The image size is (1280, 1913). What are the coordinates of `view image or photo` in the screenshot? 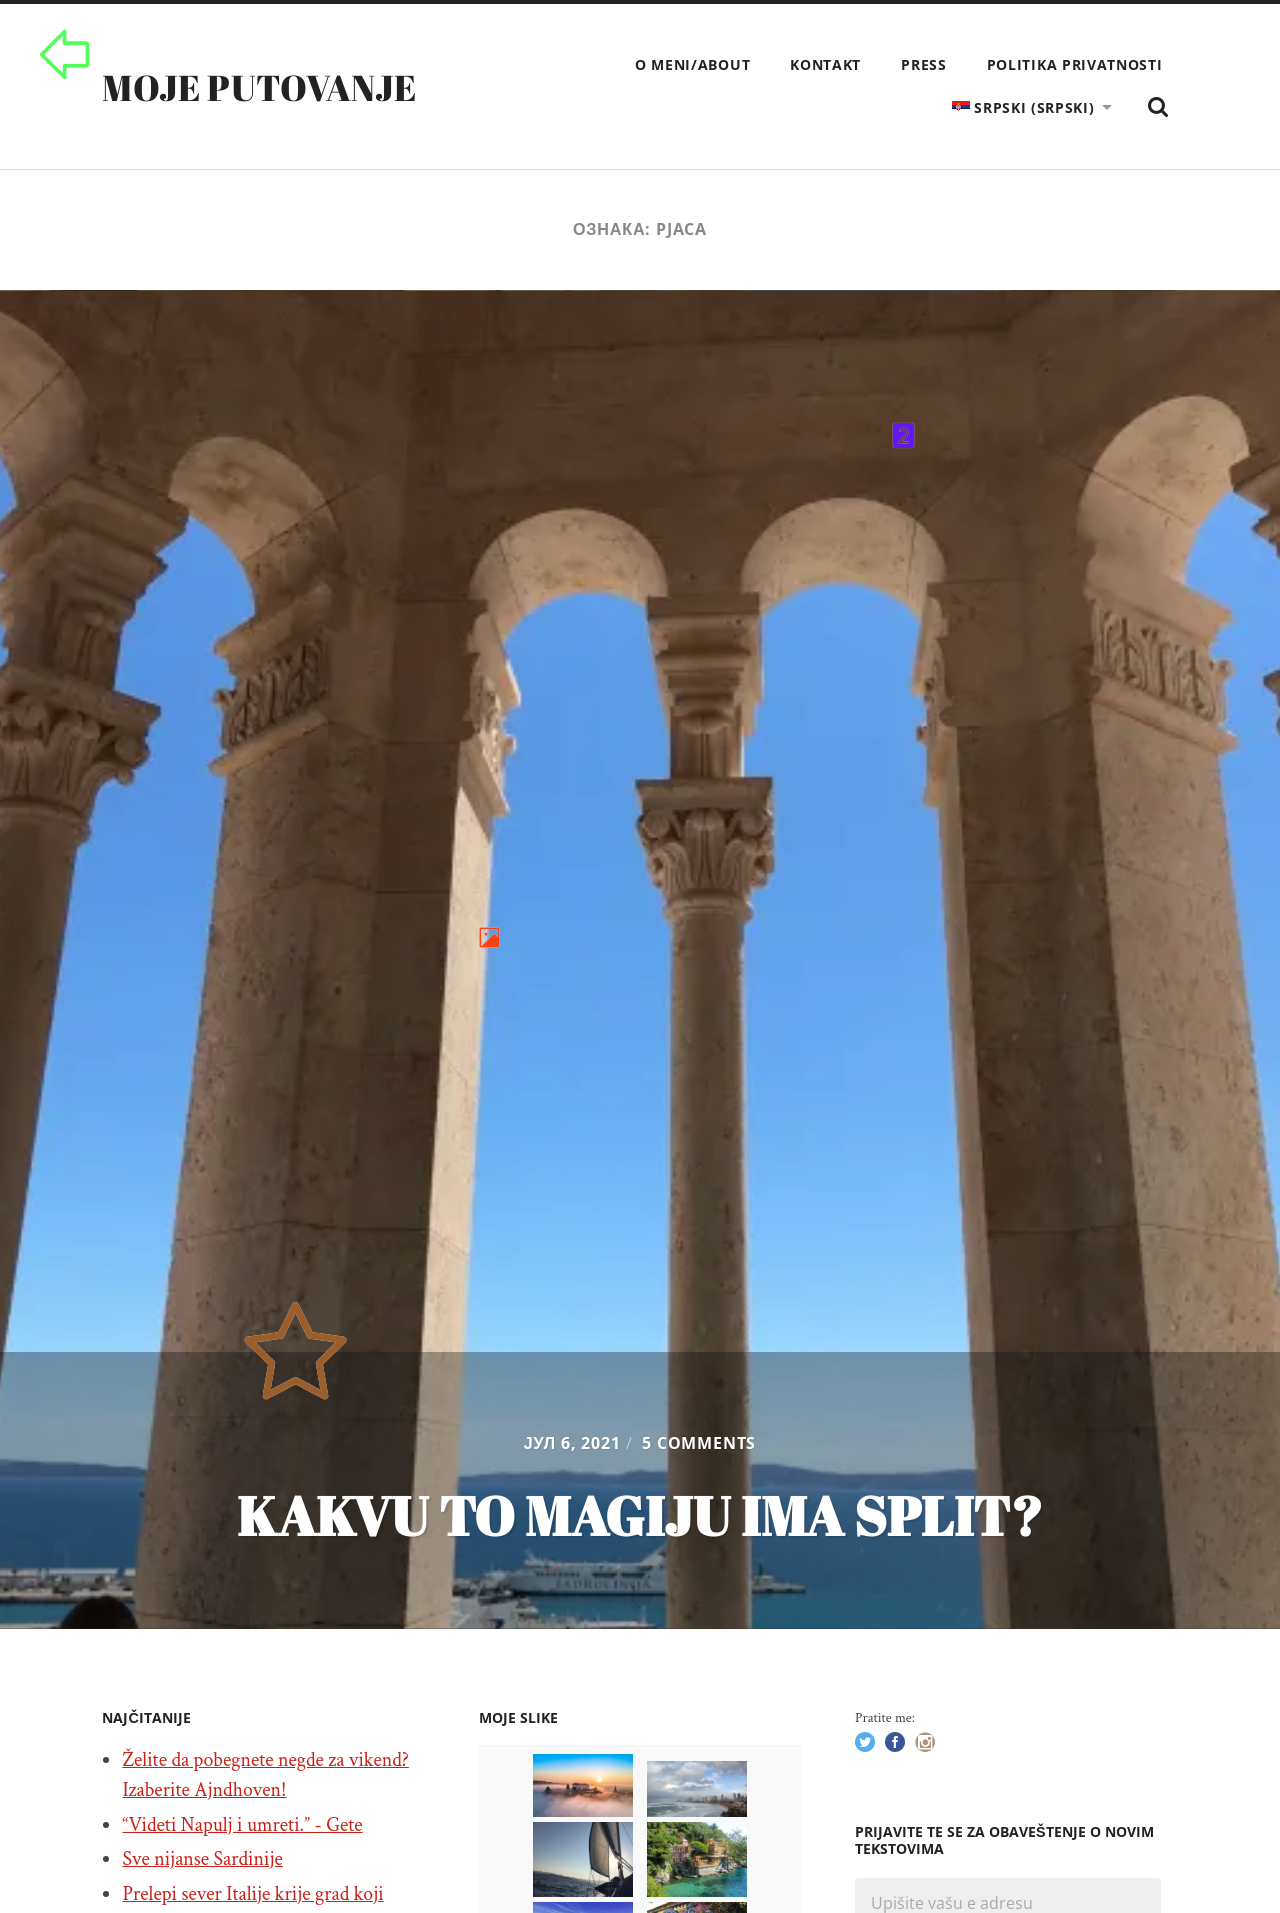 It's located at (489, 937).